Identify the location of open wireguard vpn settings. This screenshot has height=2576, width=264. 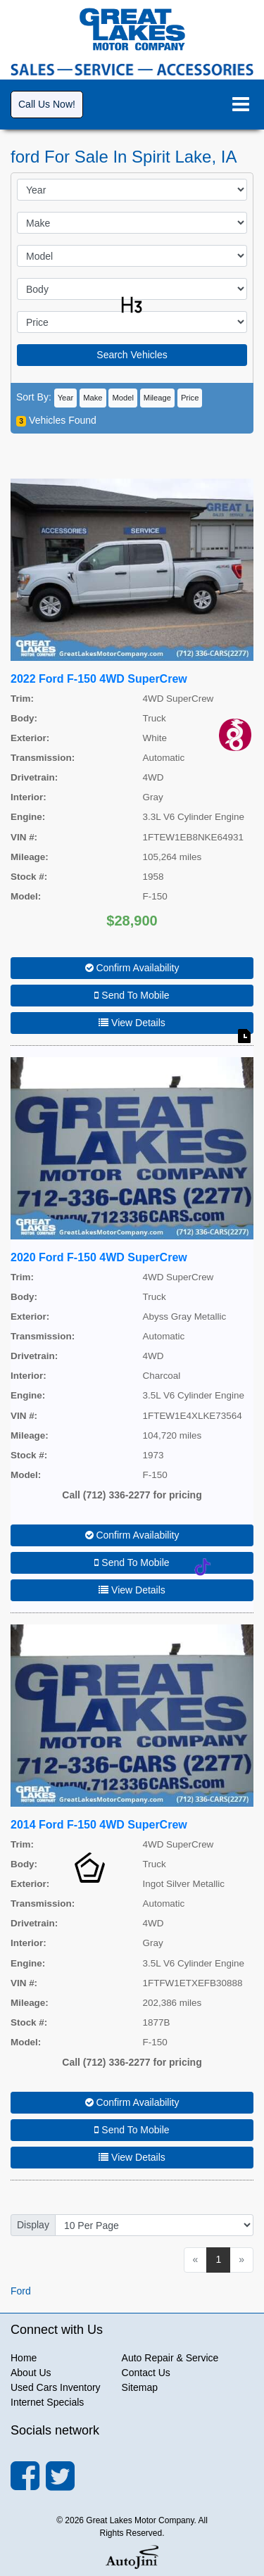
(235, 735).